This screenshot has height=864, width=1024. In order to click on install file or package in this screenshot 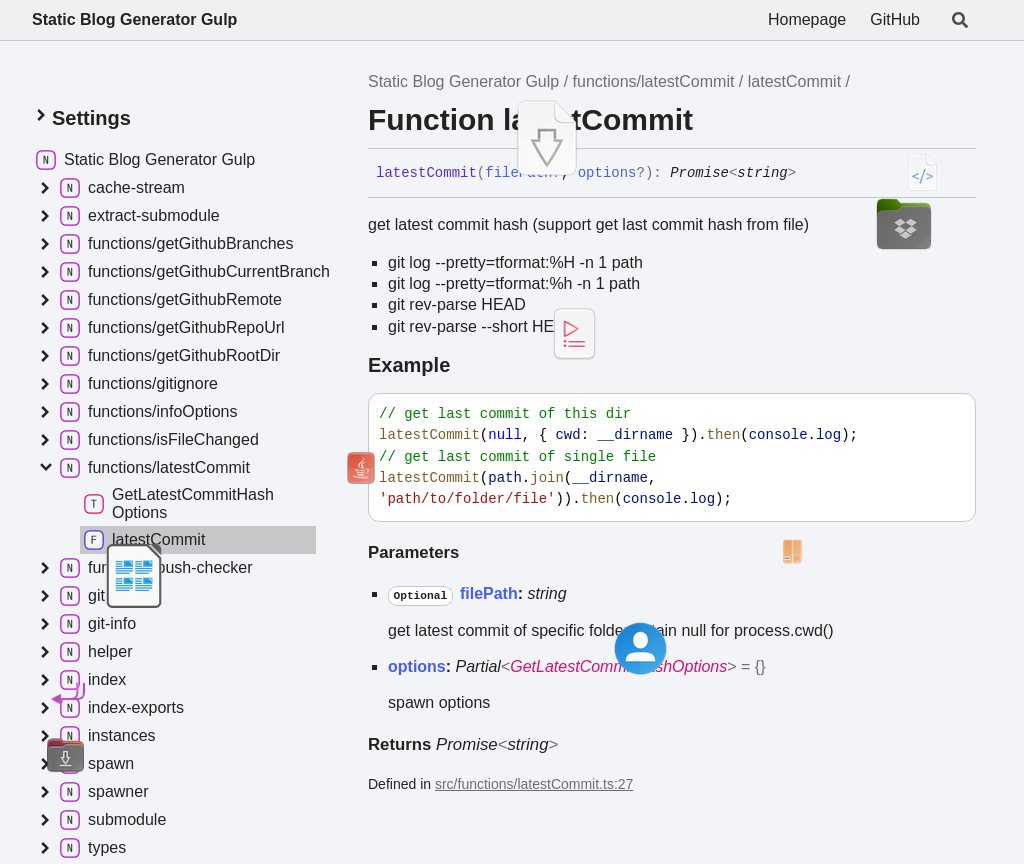, I will do `click(547, 138)`.